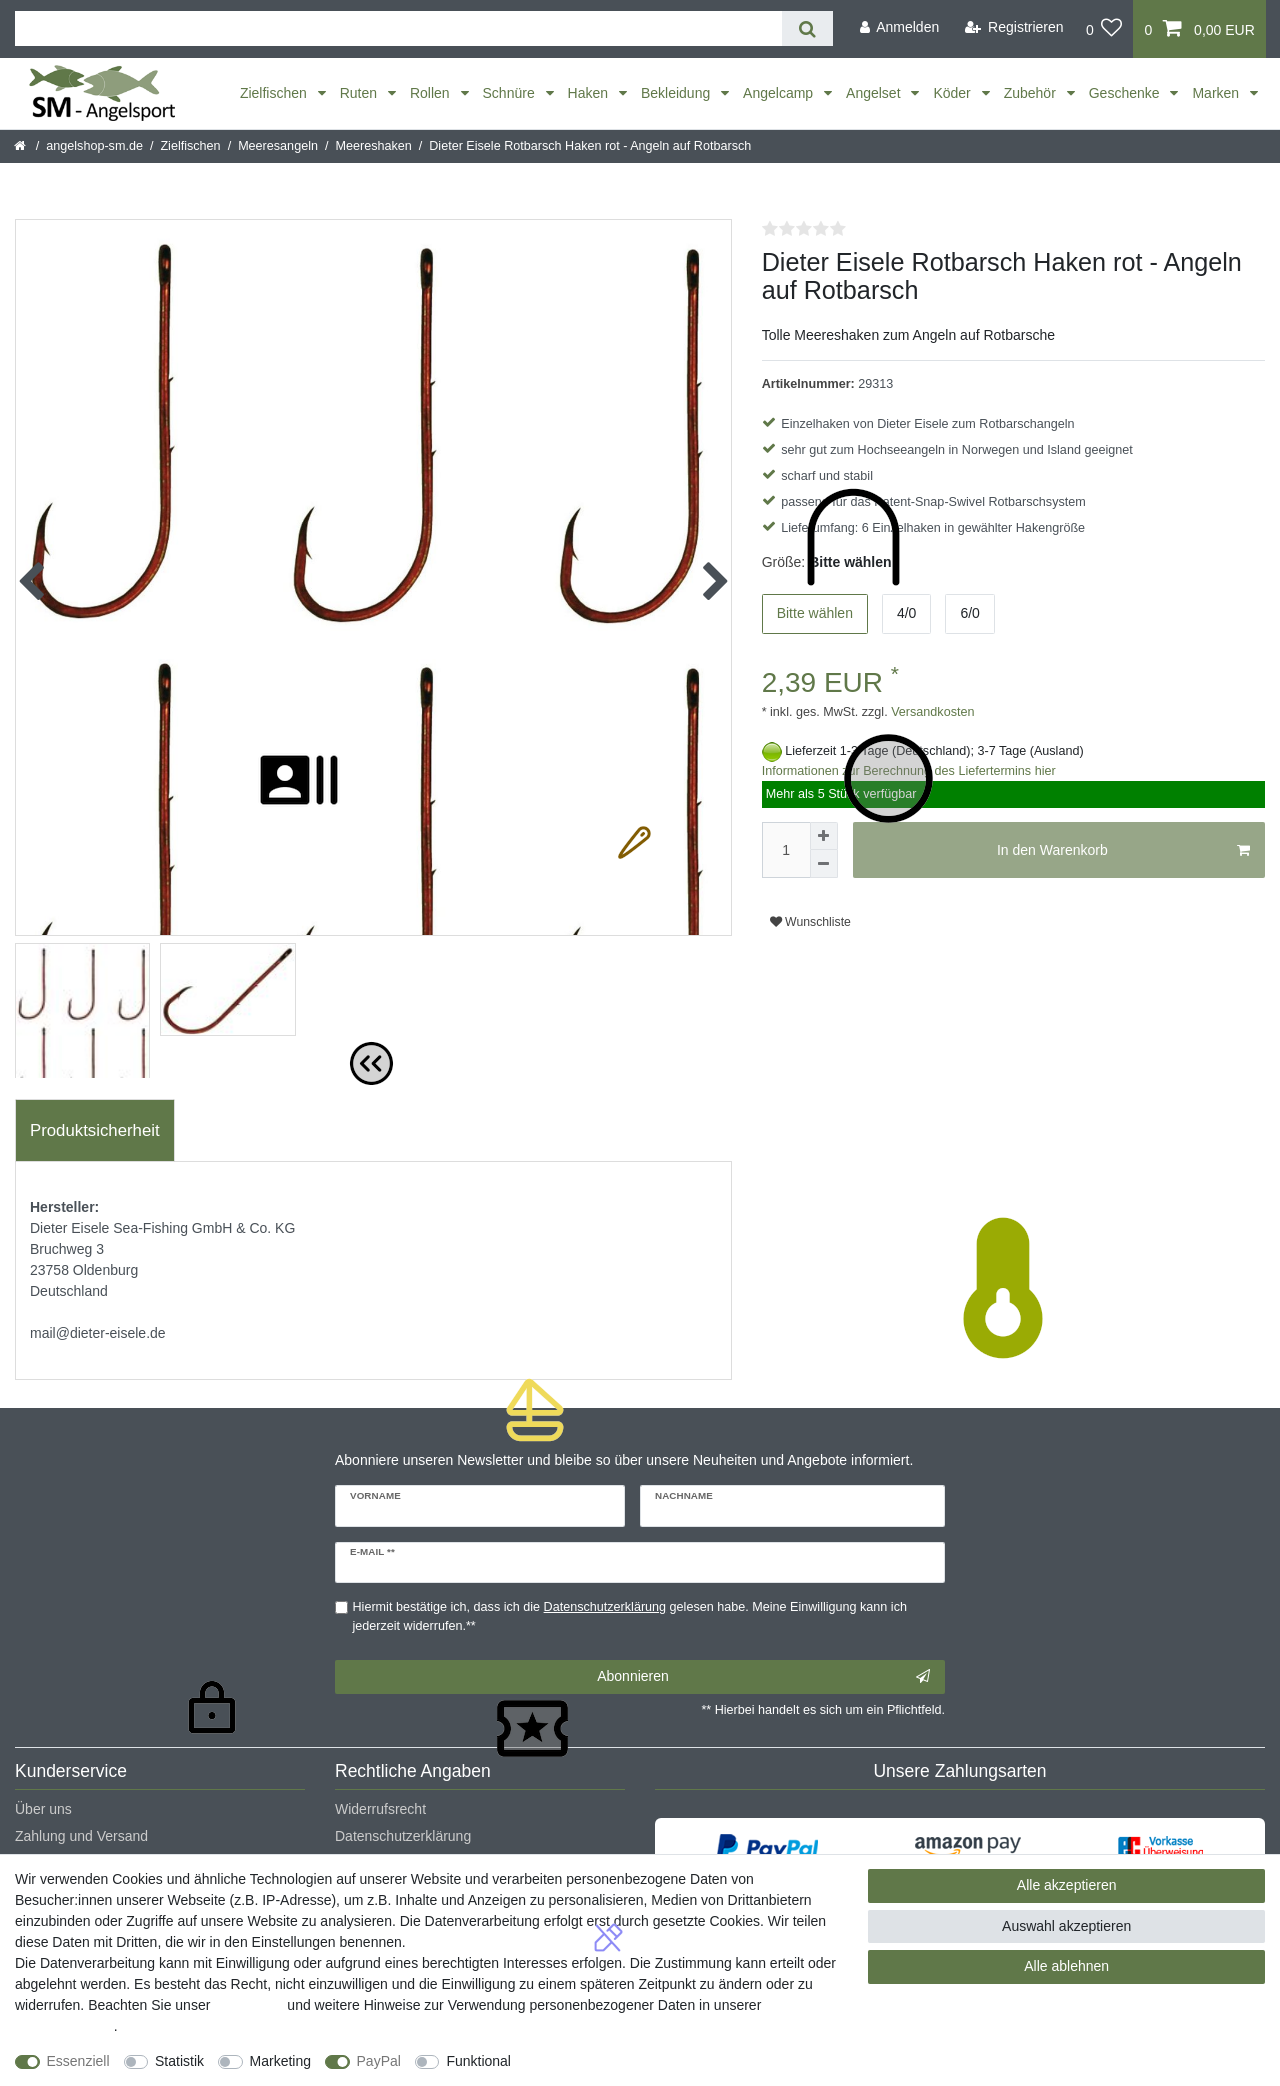  Describe the element at coordinates (371, 1063) in the screenshot. I see `go back to the beginning` at that location.